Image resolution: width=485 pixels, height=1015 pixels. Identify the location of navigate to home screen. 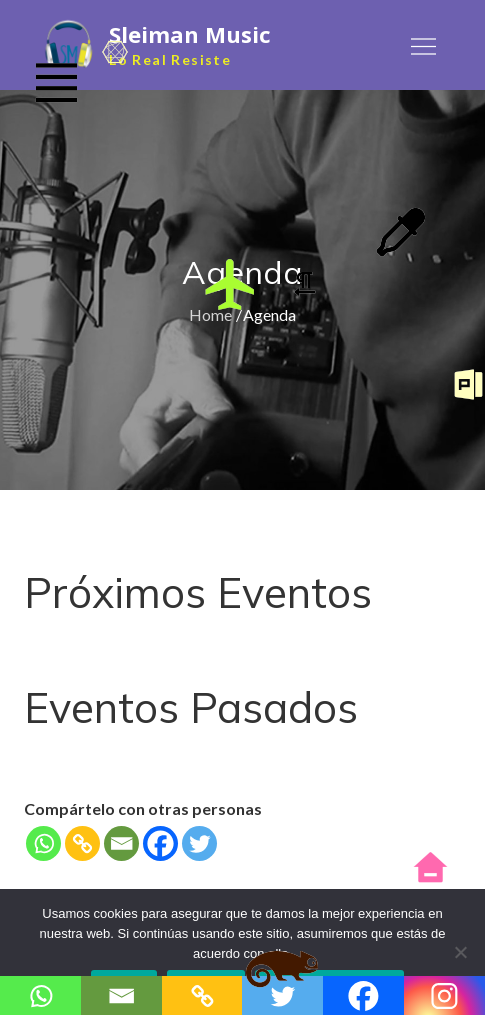
(430, 868).